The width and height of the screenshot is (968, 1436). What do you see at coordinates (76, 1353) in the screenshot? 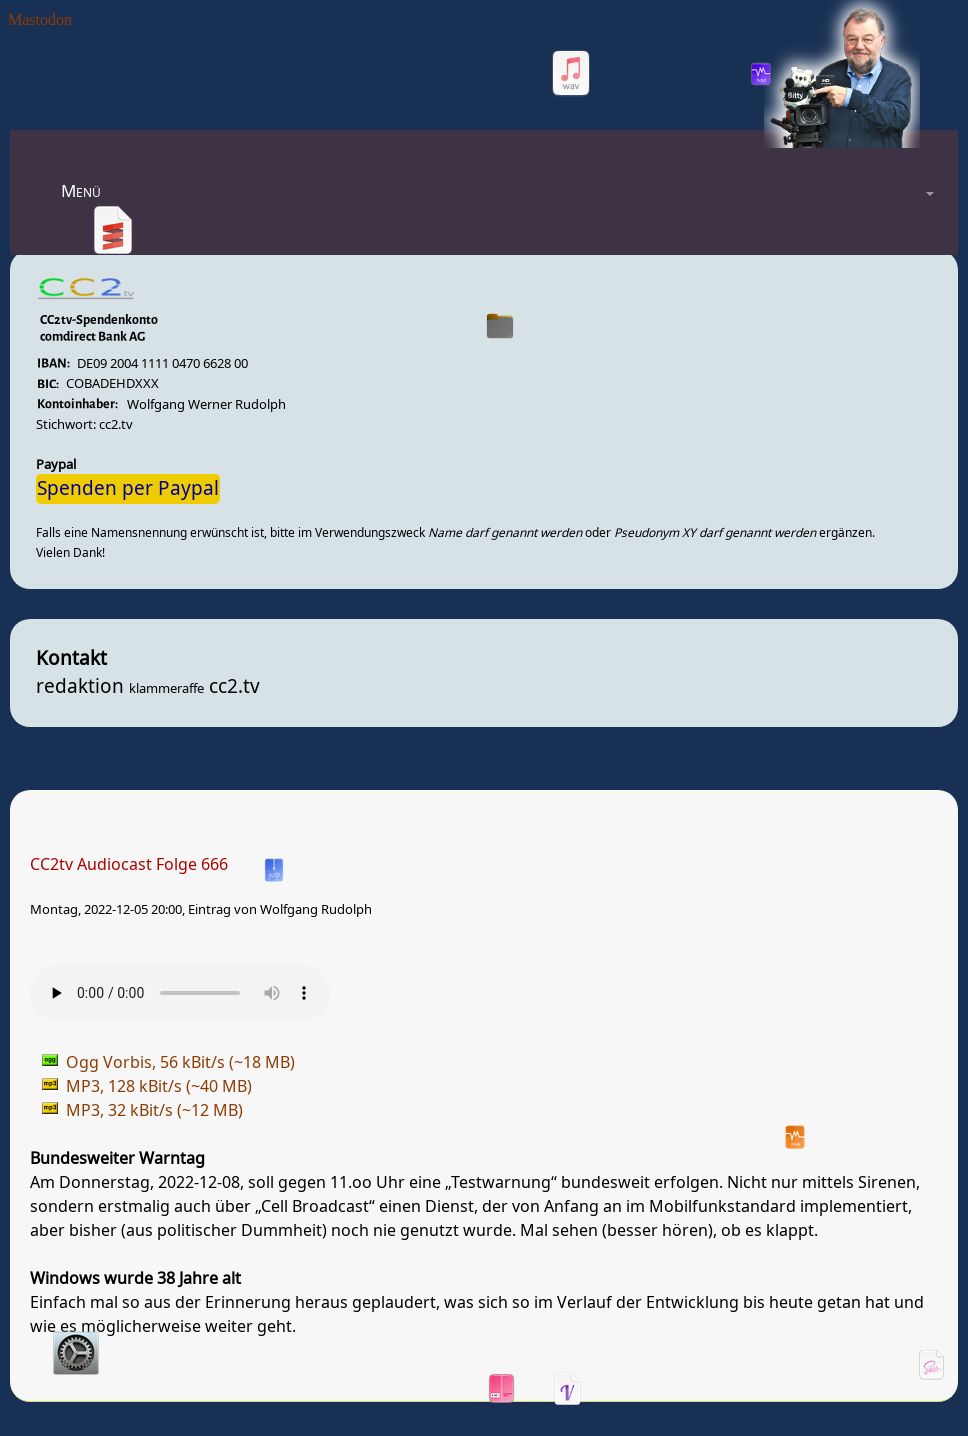
I see `access advertising and privacy settings` at bounding box center [76, 1353].